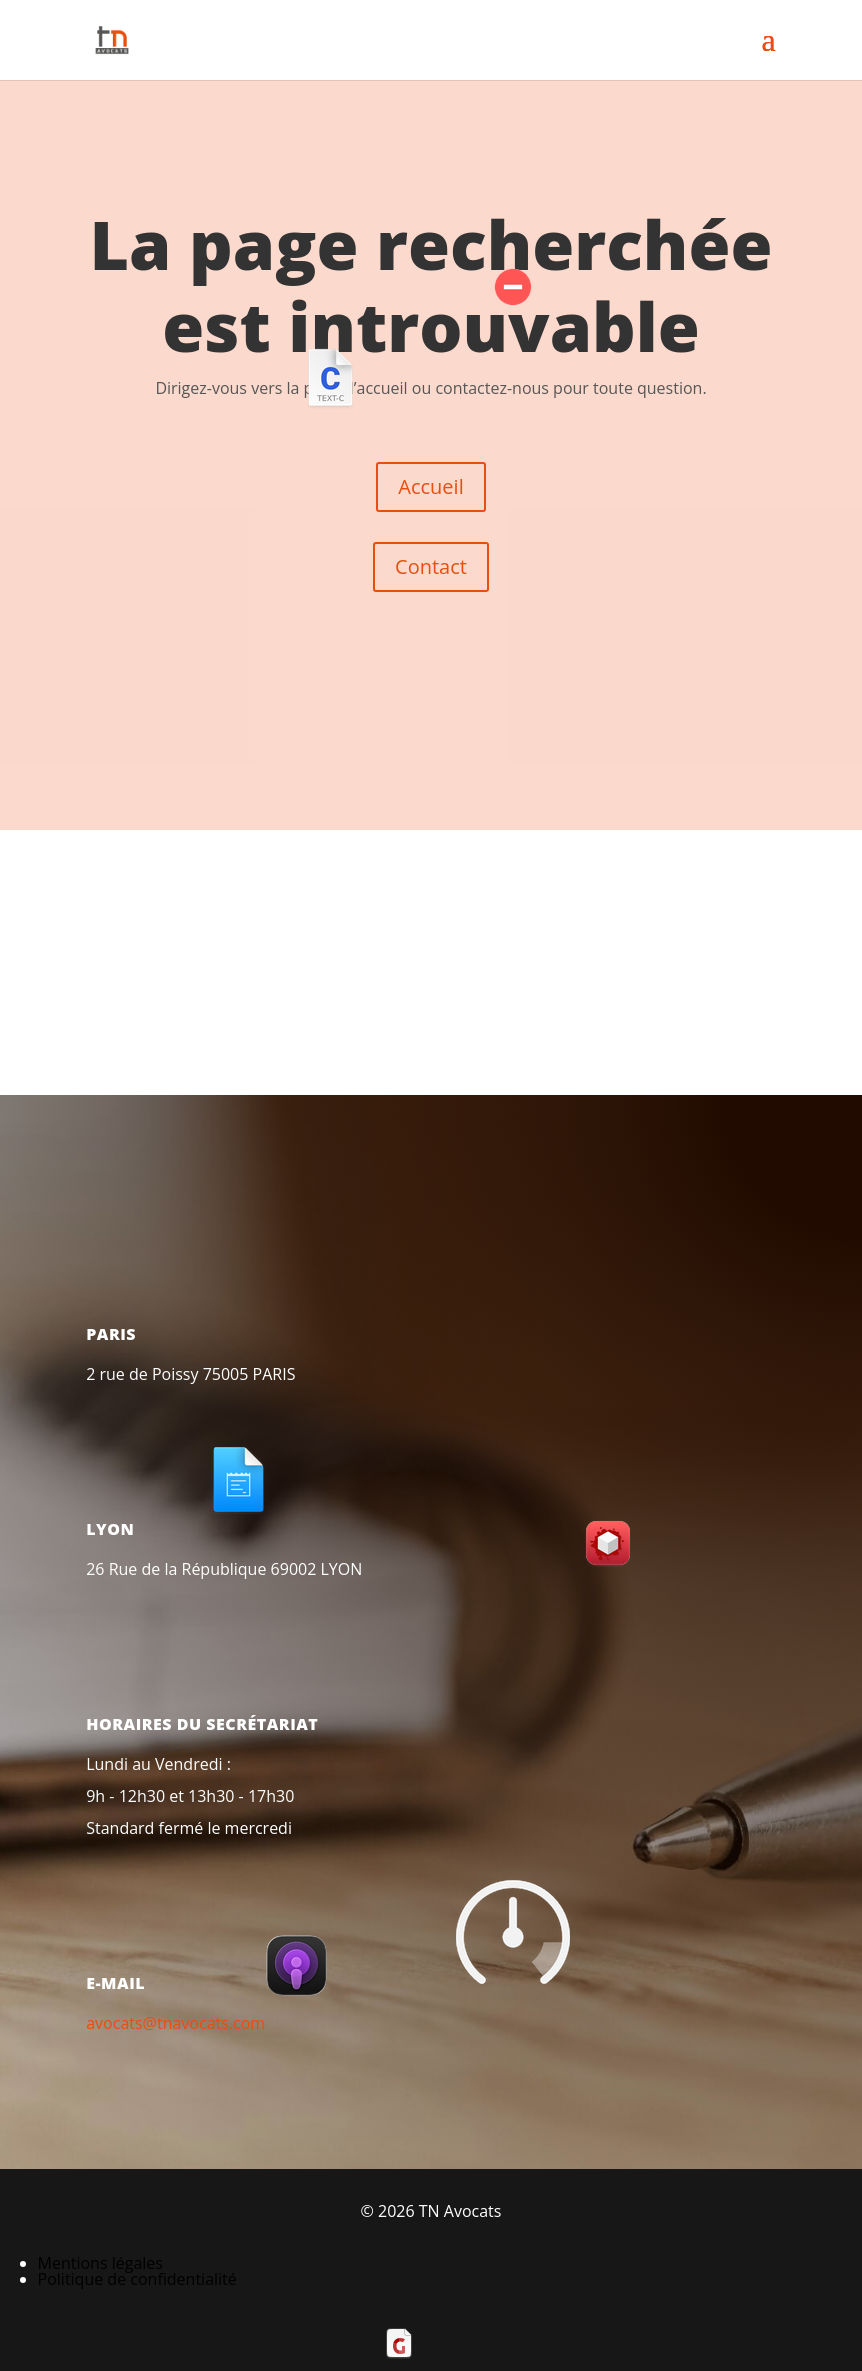 Image resolution: width=862 pixels, height=2371 pixels. What do you see at coordinates (608, 1543) in the screenshot?
I see `launch assaultcube game` at bounding box center [608, 1543].